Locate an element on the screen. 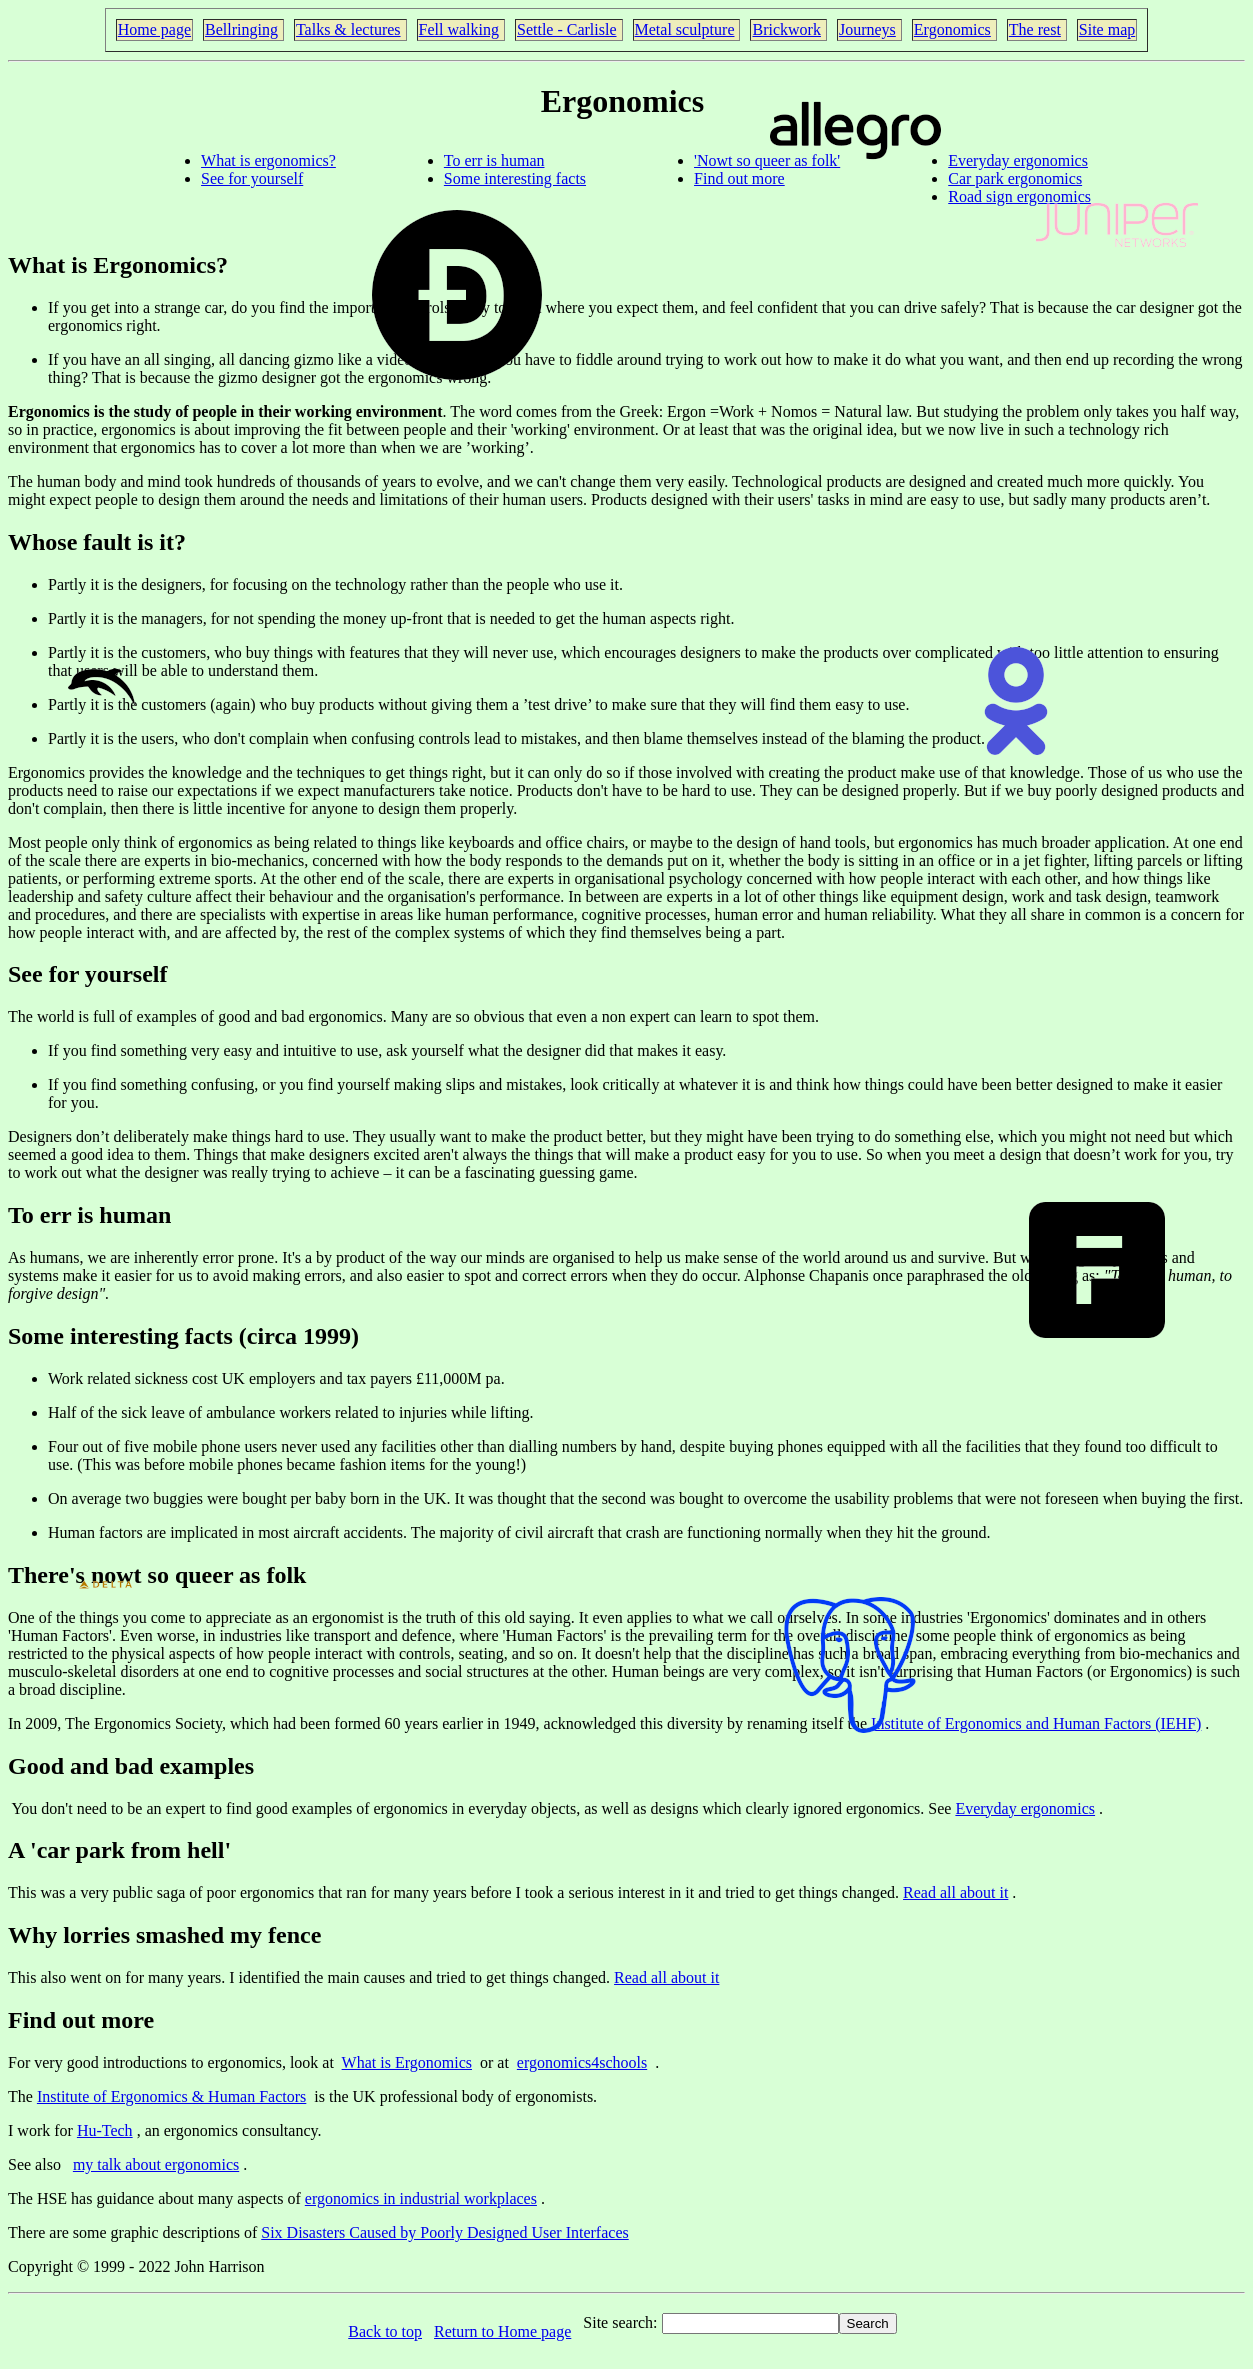  open the Delta Air Lines app is located at coordinates (105, 1584).